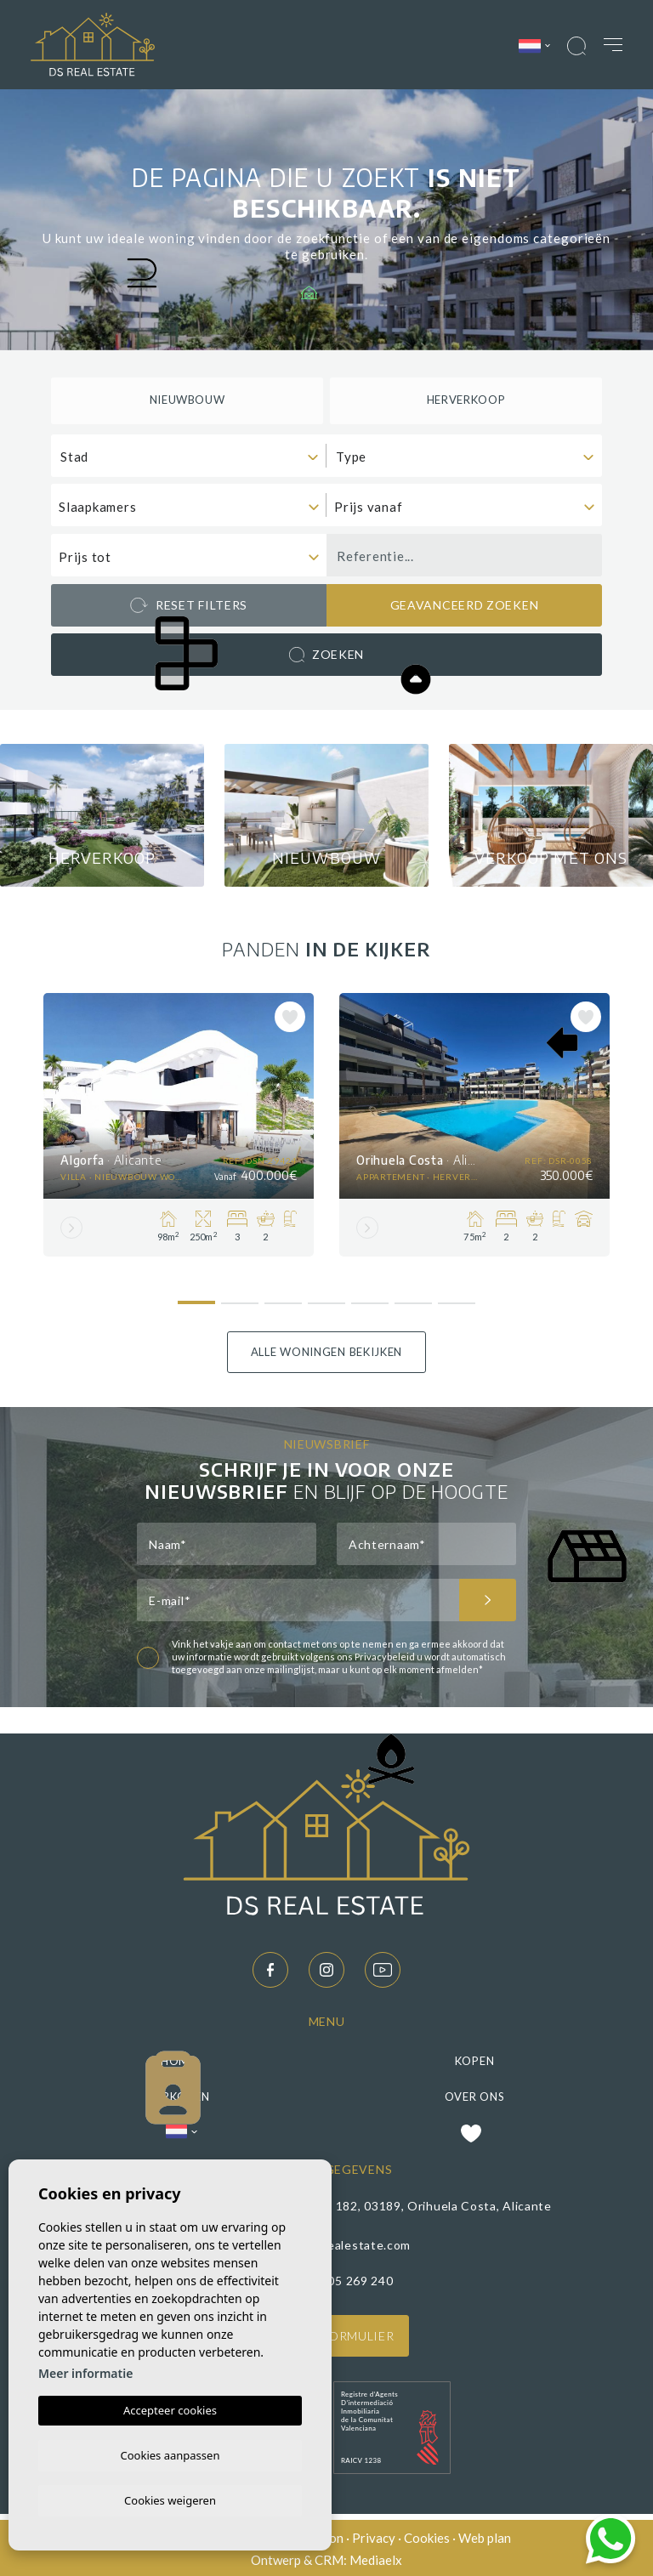 This screenshot has height=2576, width=653. I want to click on access outdoor or camping-related features, so click(391, 1759).